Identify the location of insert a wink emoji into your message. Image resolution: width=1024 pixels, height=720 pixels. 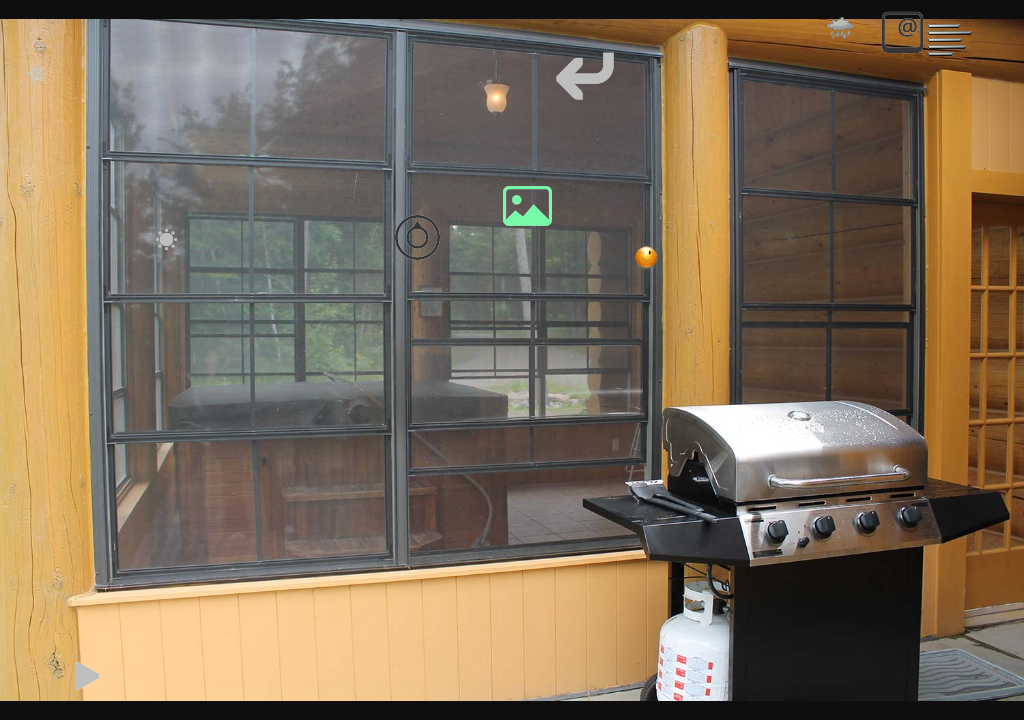
(646, 258).